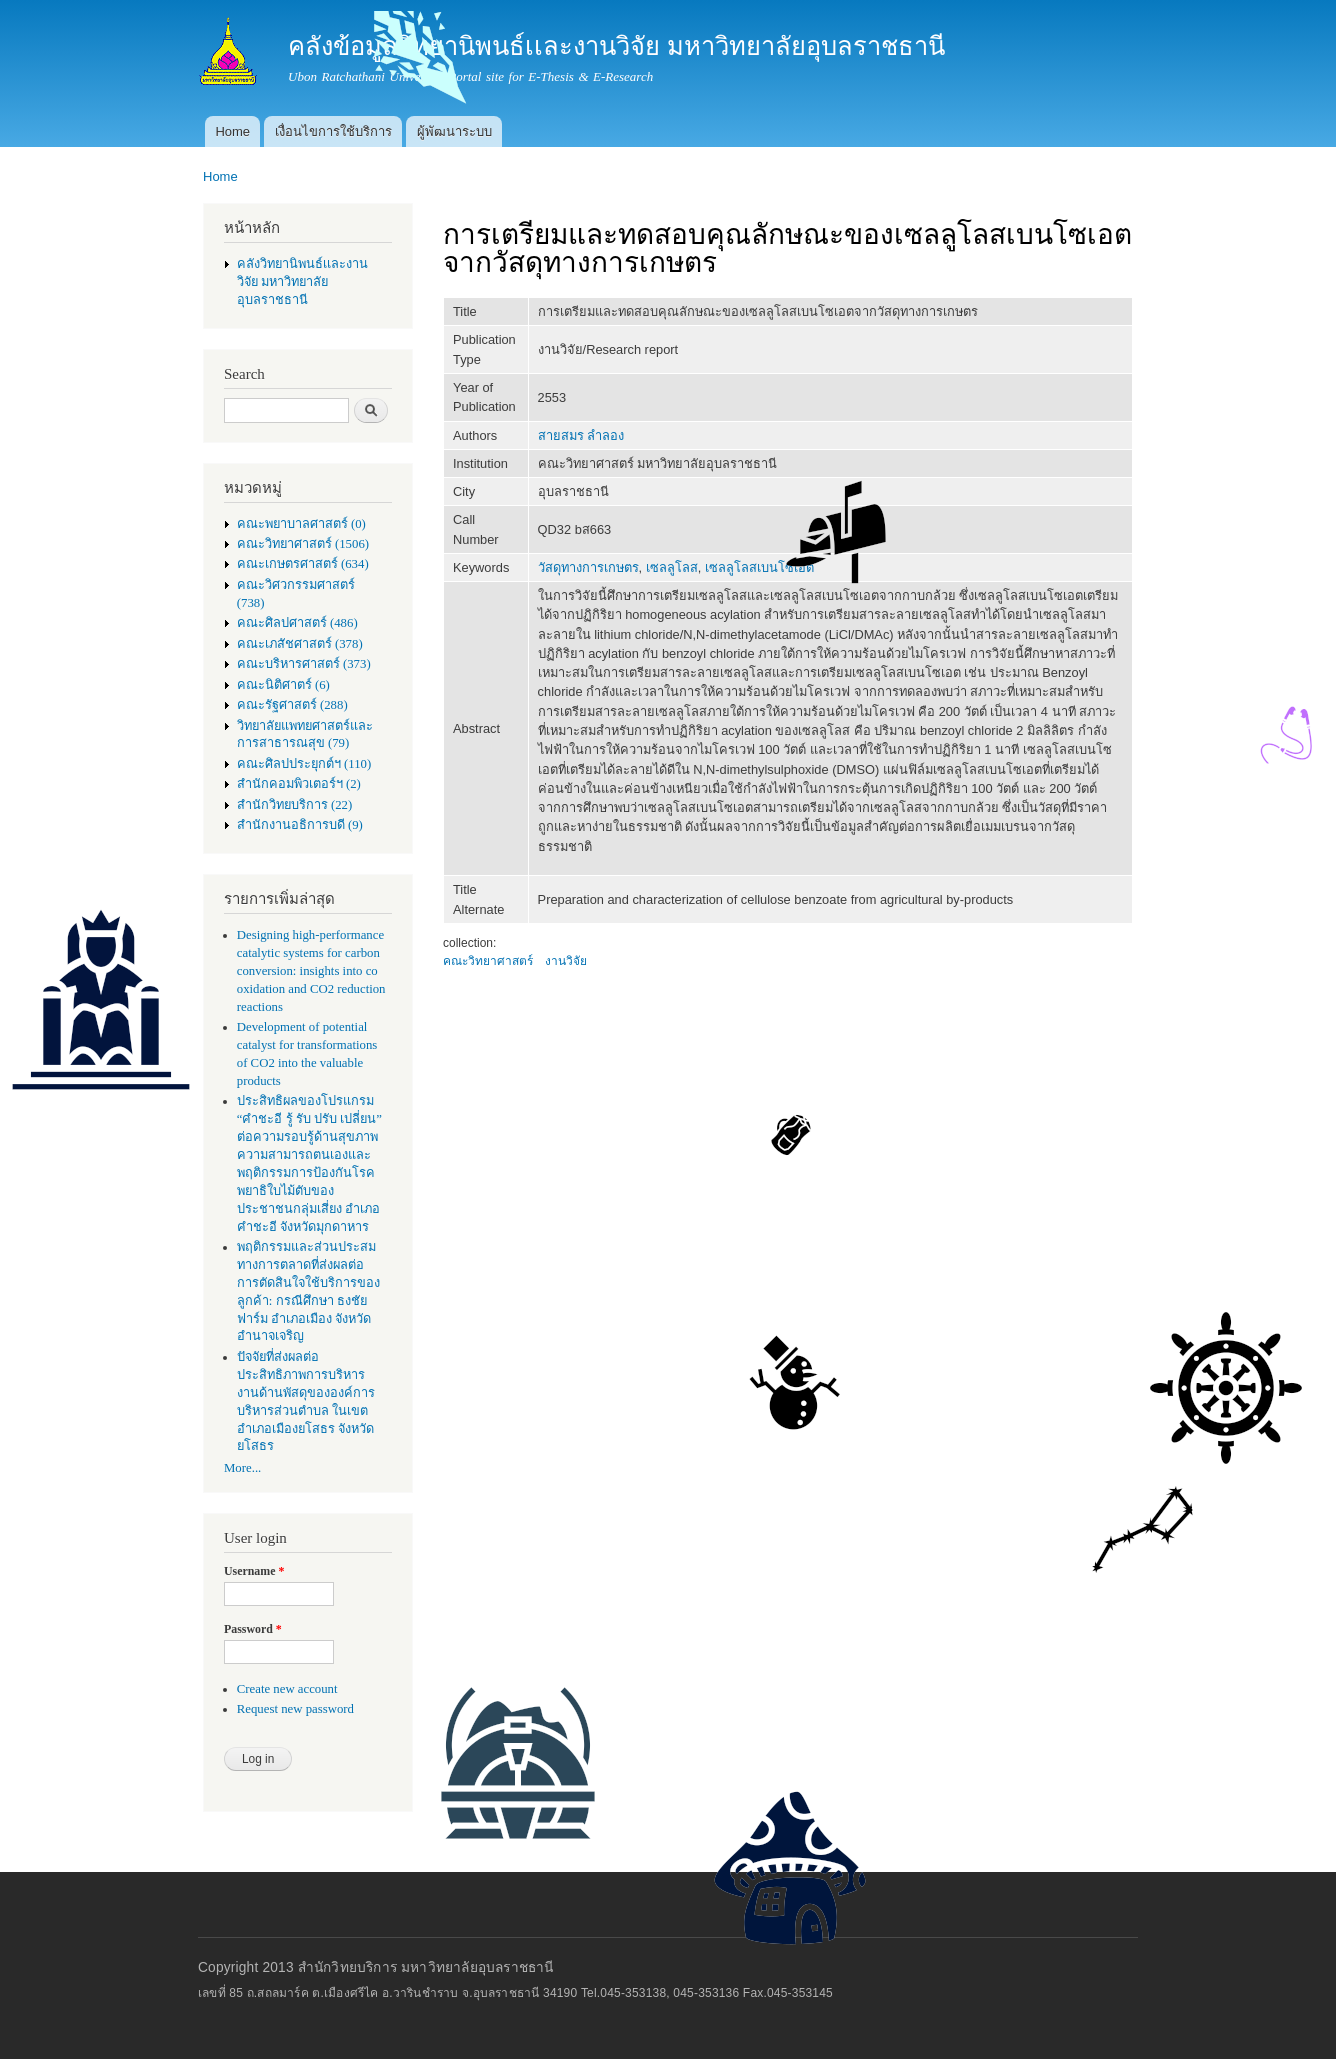  I want to click on access grain storage facilities, so click(518, 1763).